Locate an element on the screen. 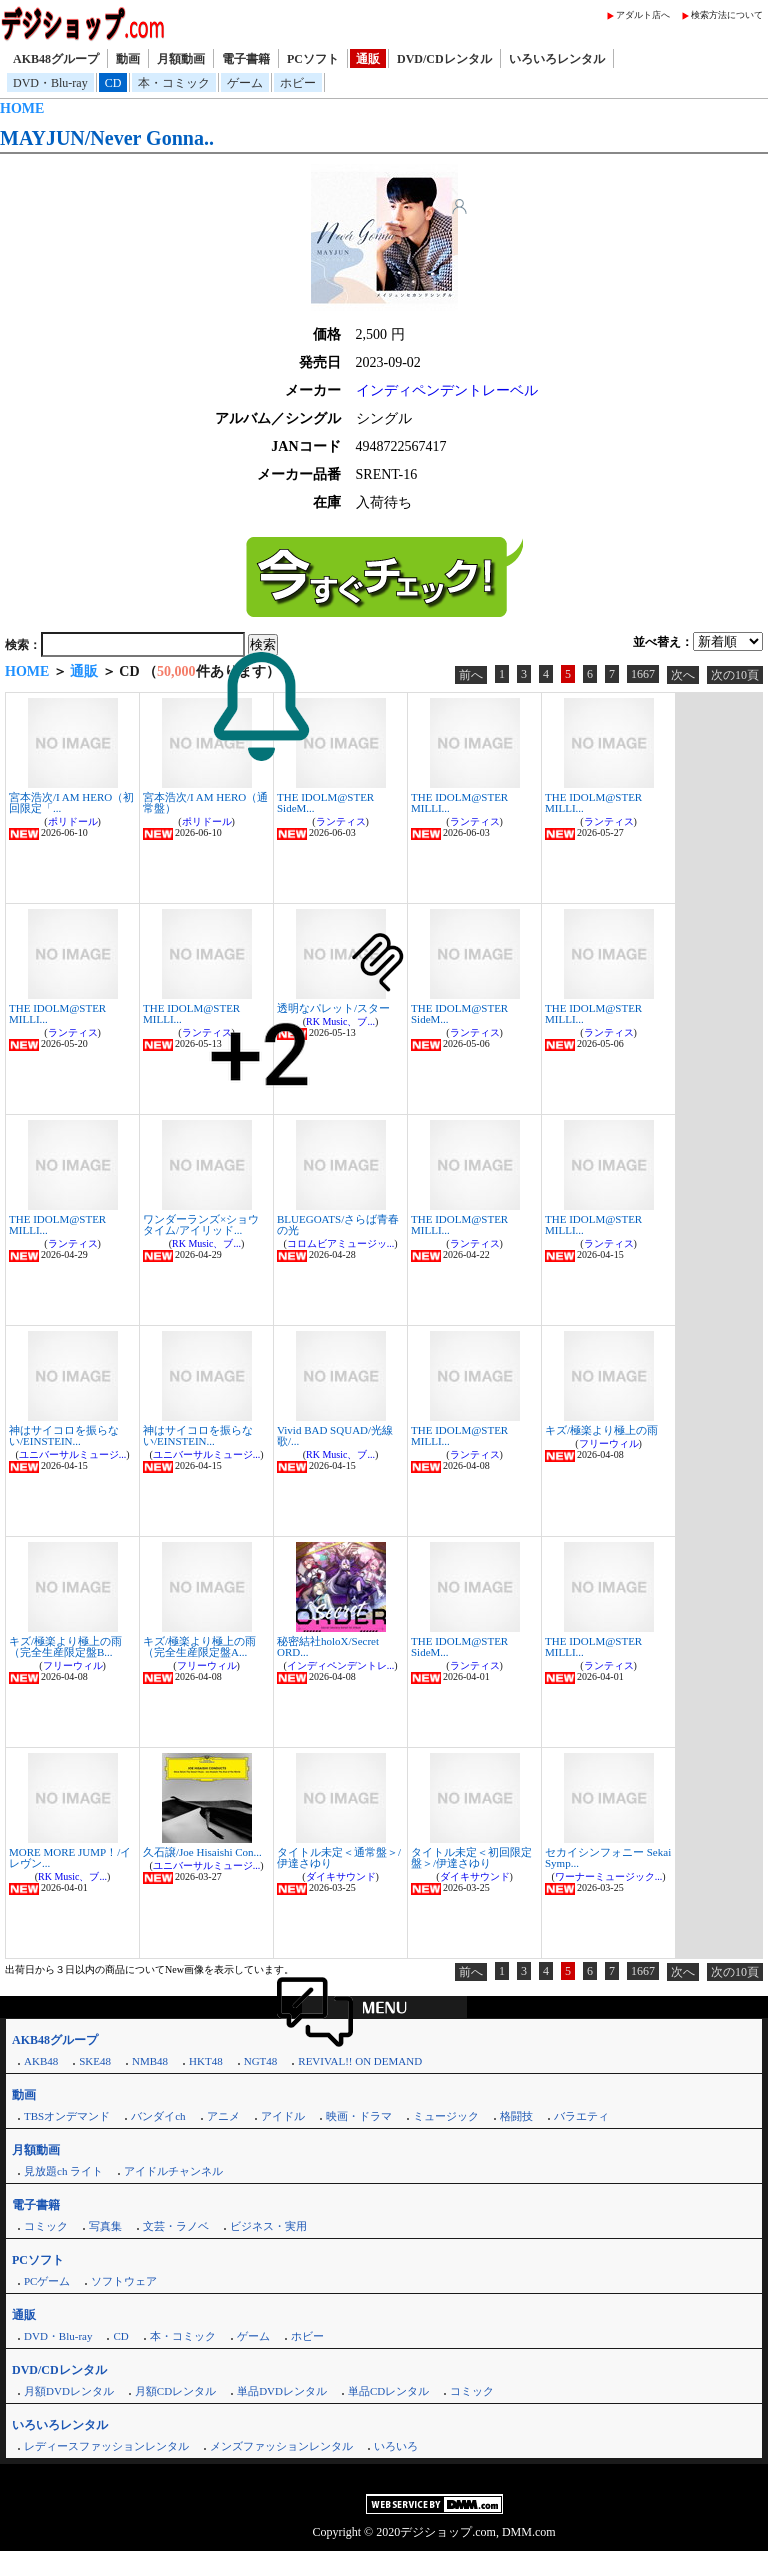  view notifications is located at coordinates (261, 706).